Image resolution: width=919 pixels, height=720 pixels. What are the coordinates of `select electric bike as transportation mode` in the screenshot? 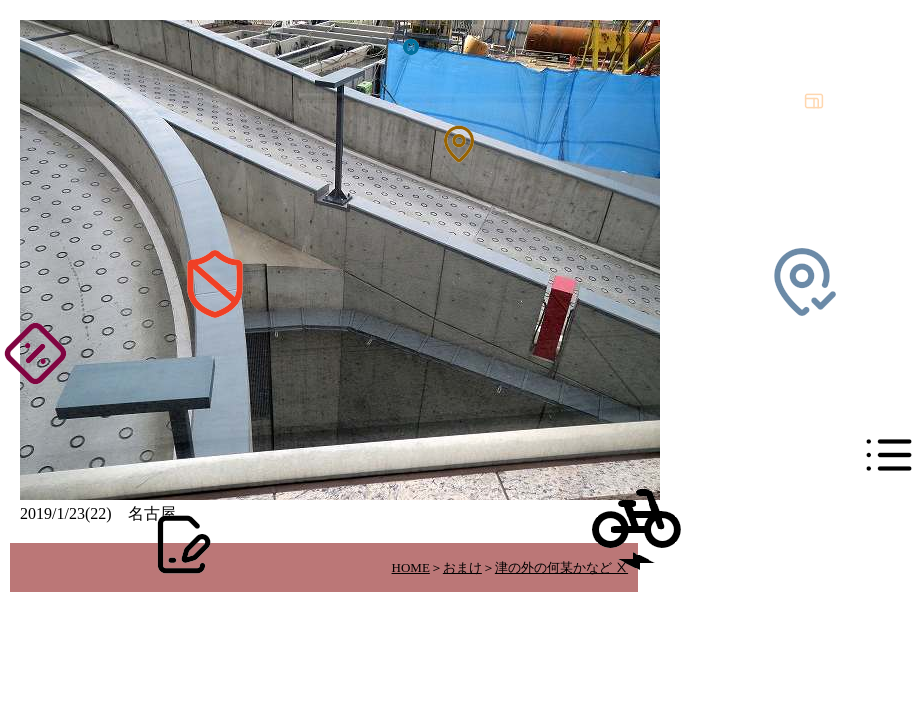 It's located at (636, 529).